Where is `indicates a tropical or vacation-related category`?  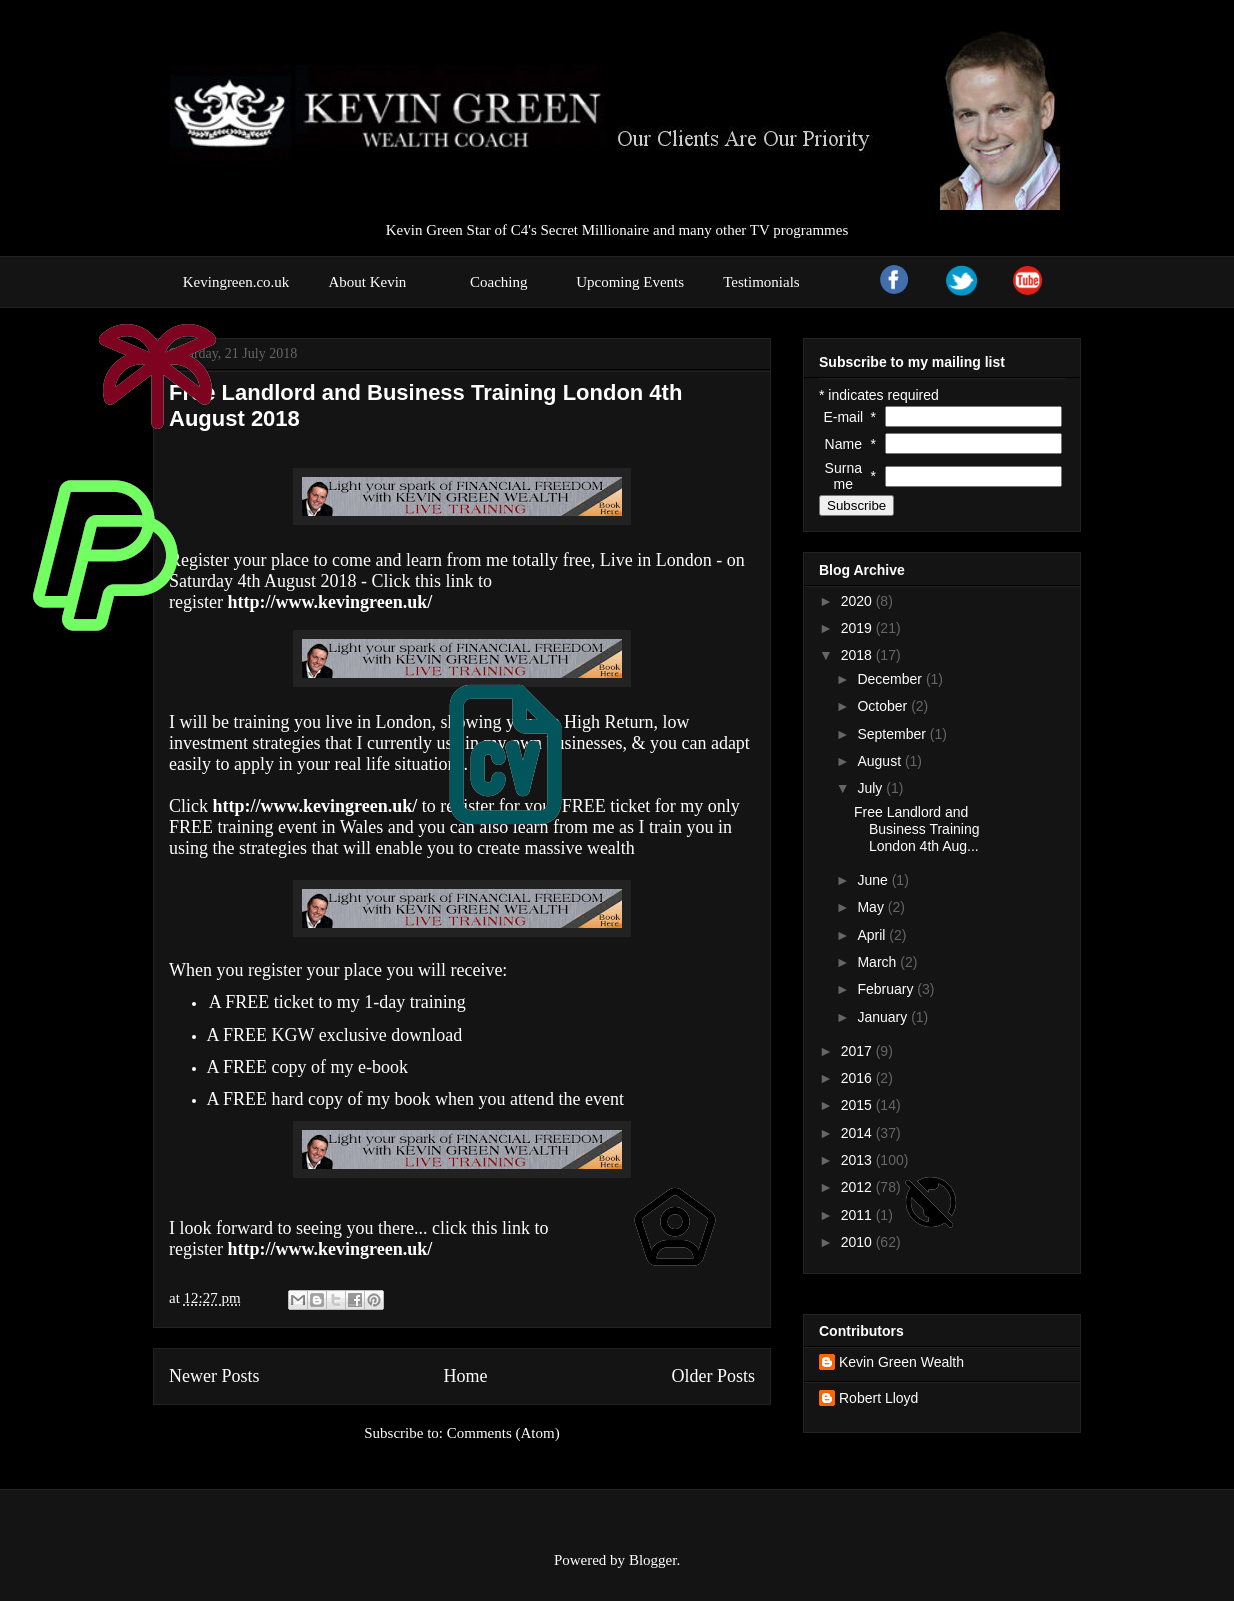
indicates a tropical or vacation-related category is located at coordinates (157, 374).